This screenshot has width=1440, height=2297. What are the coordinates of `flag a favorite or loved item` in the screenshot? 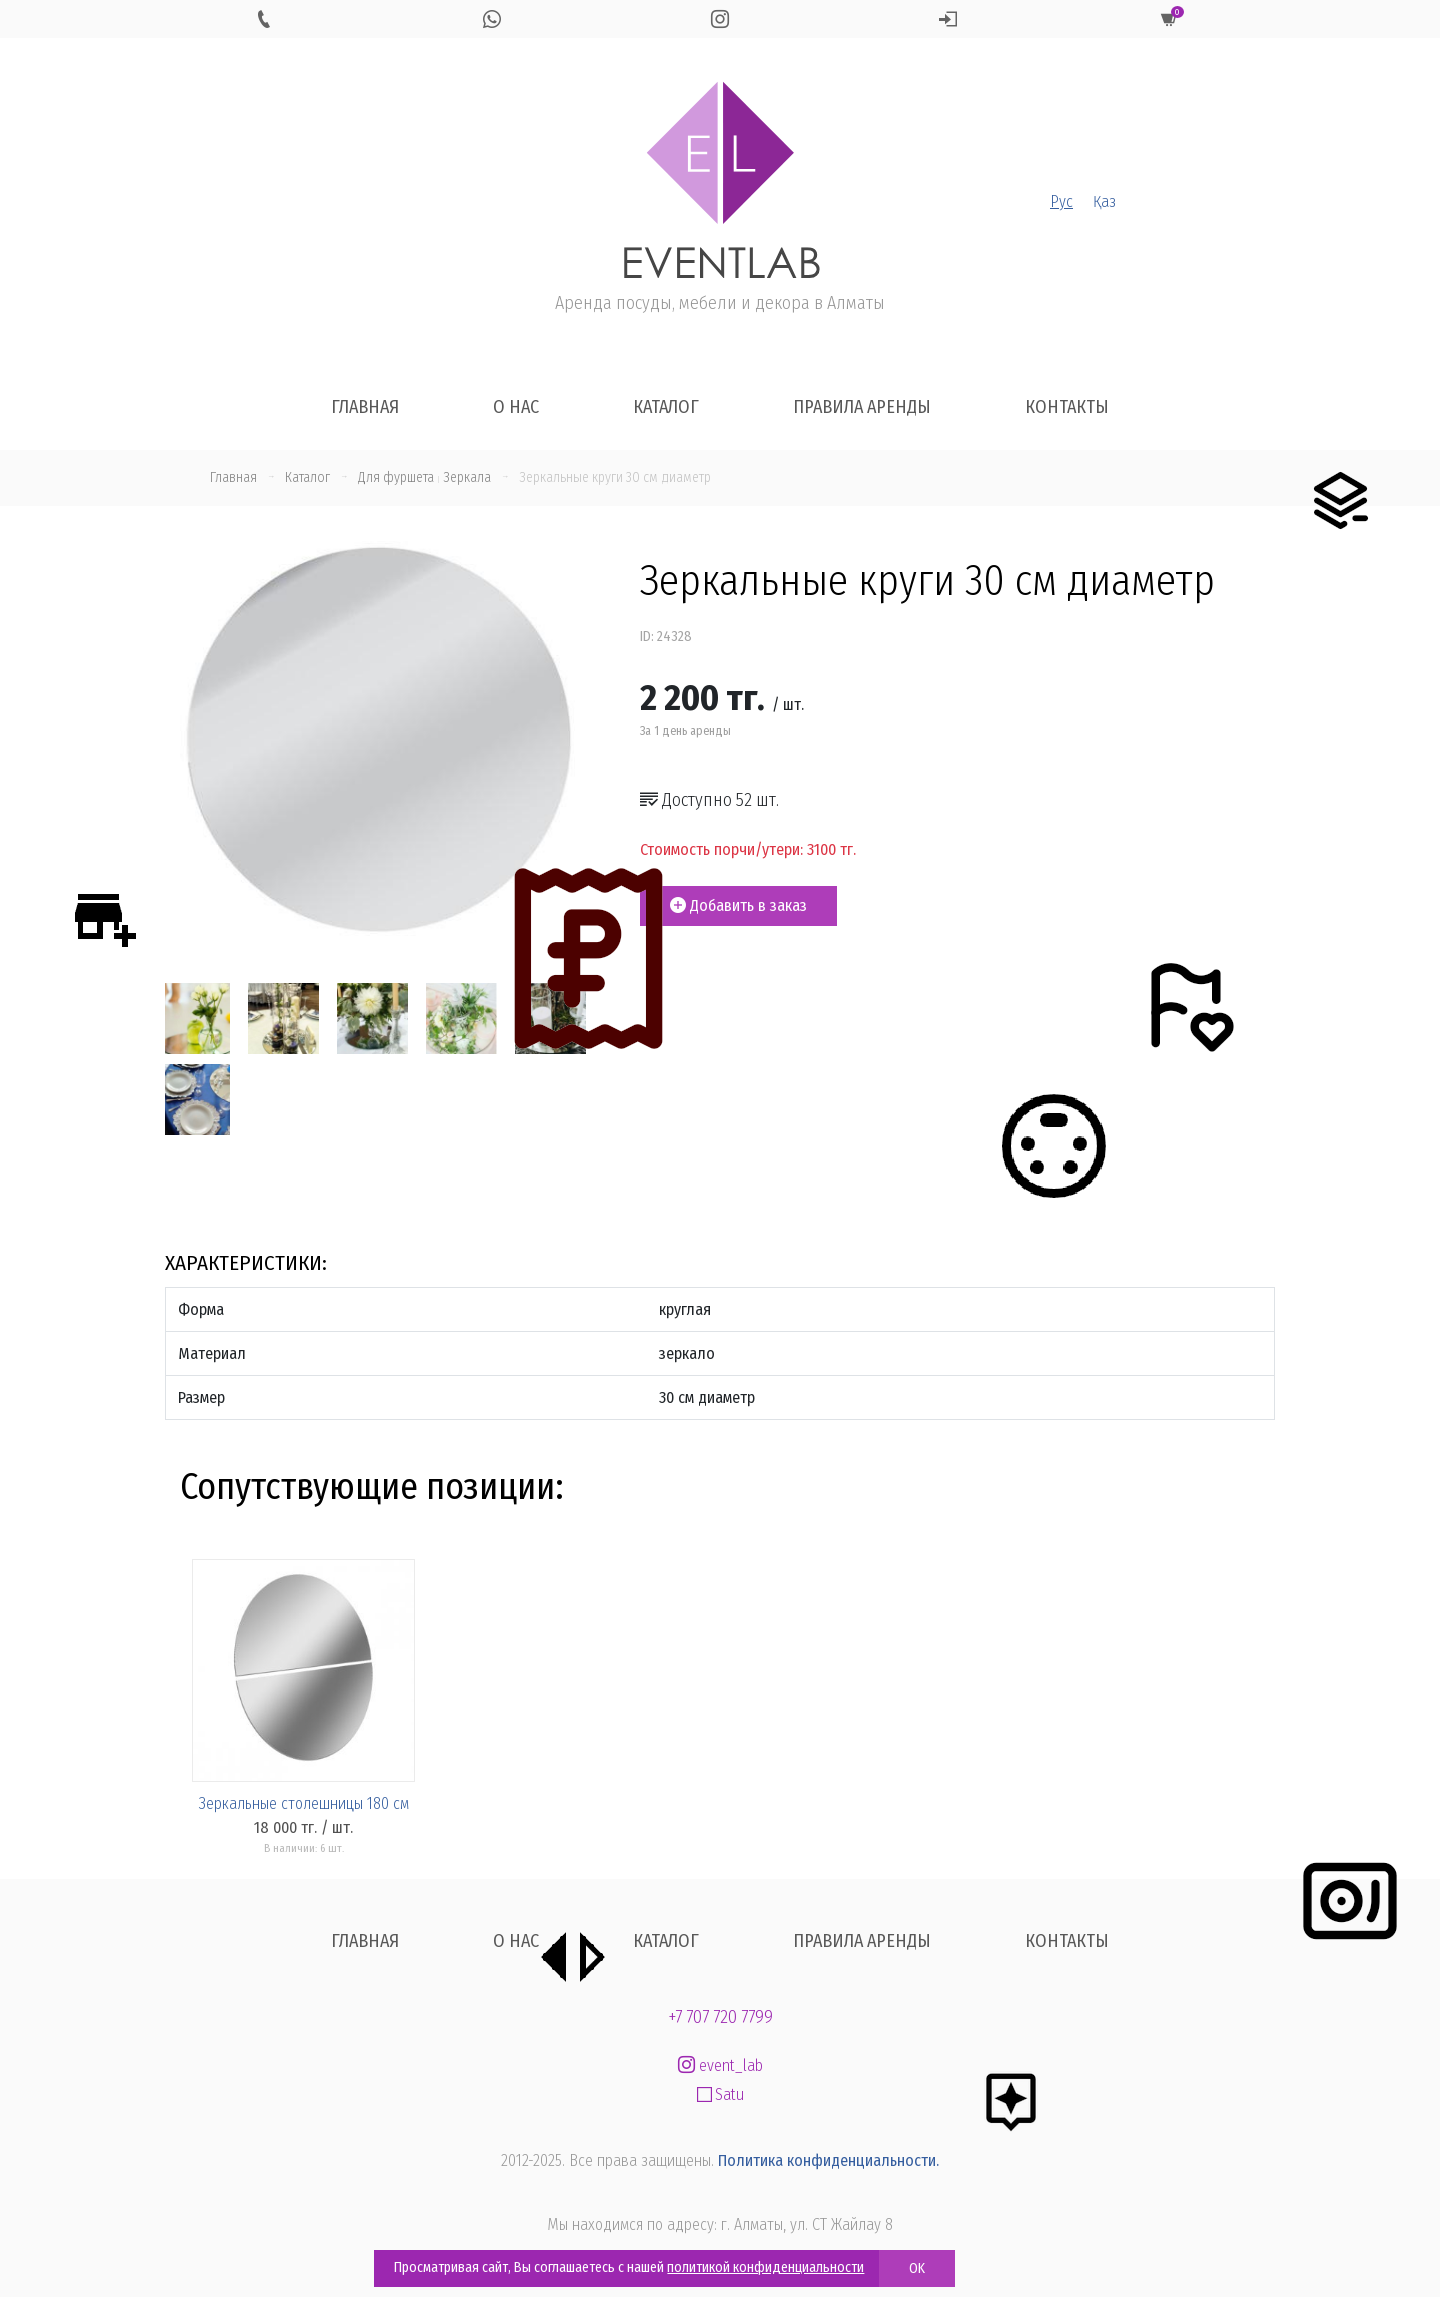 It's located at (1186, 1004).